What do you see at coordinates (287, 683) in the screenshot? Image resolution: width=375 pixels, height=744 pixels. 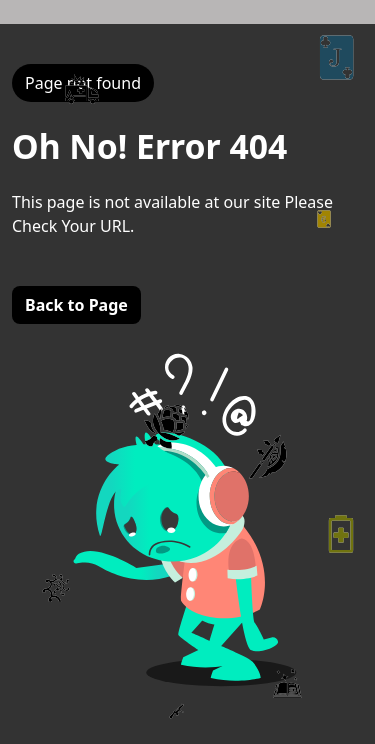 I see `open your spell book or magic abilities` at bounding box center [287, 683].